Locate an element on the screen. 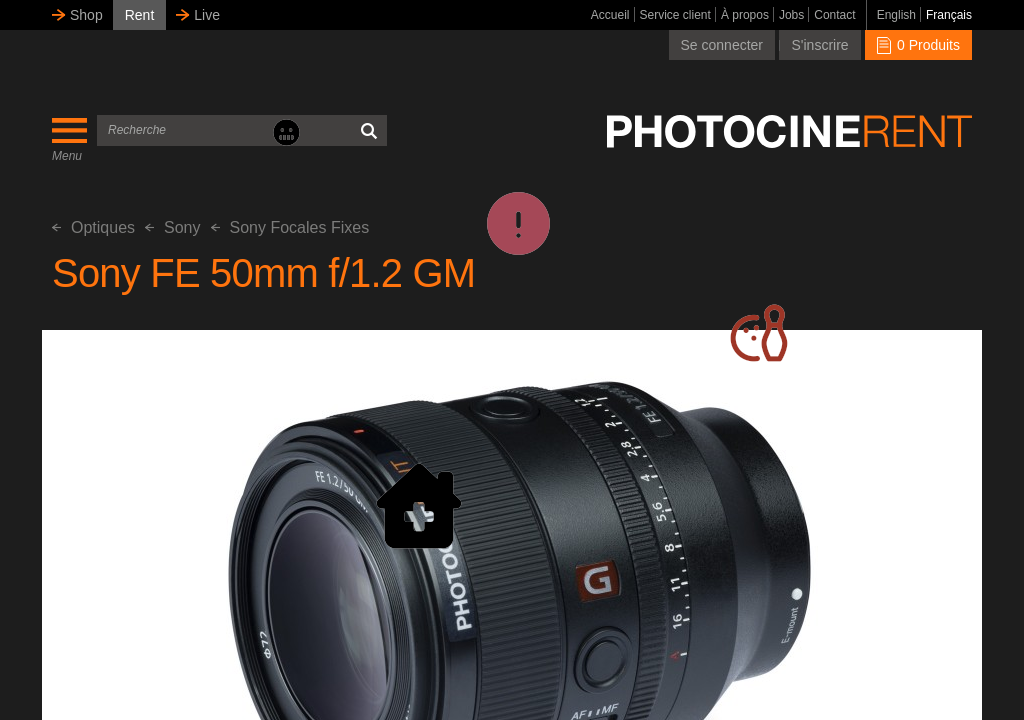 The image size is (1024, 720). indicates an awkward or uncomfortable status is located at coordinates (286, 132).